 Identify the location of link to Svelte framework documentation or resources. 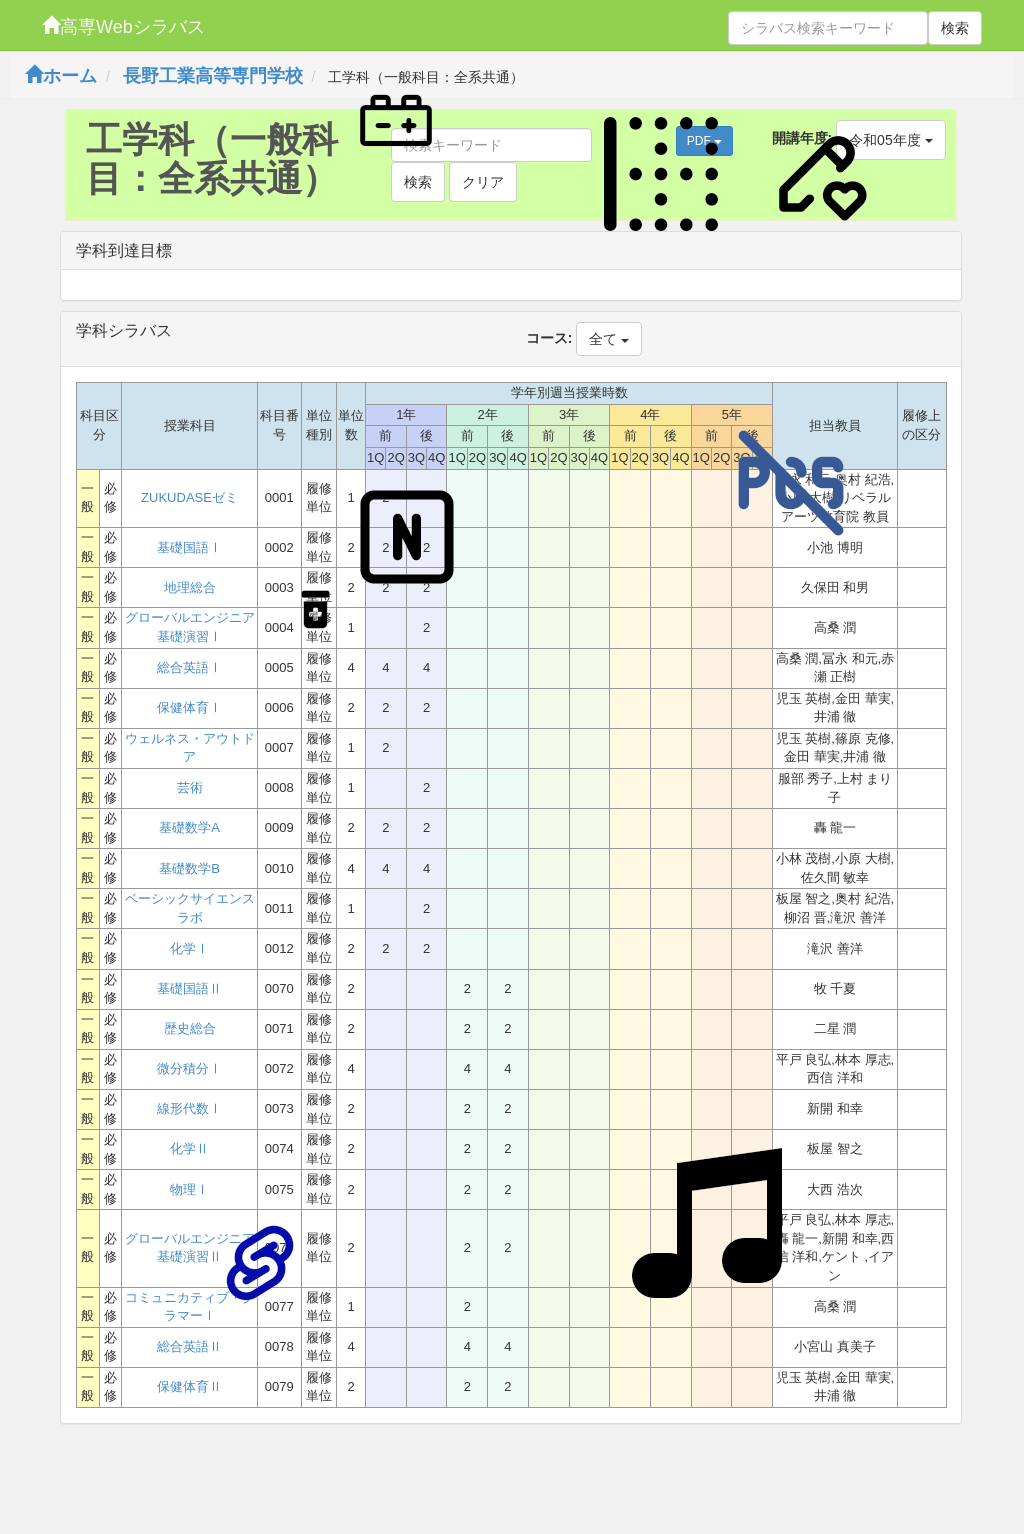
(262, 1261).